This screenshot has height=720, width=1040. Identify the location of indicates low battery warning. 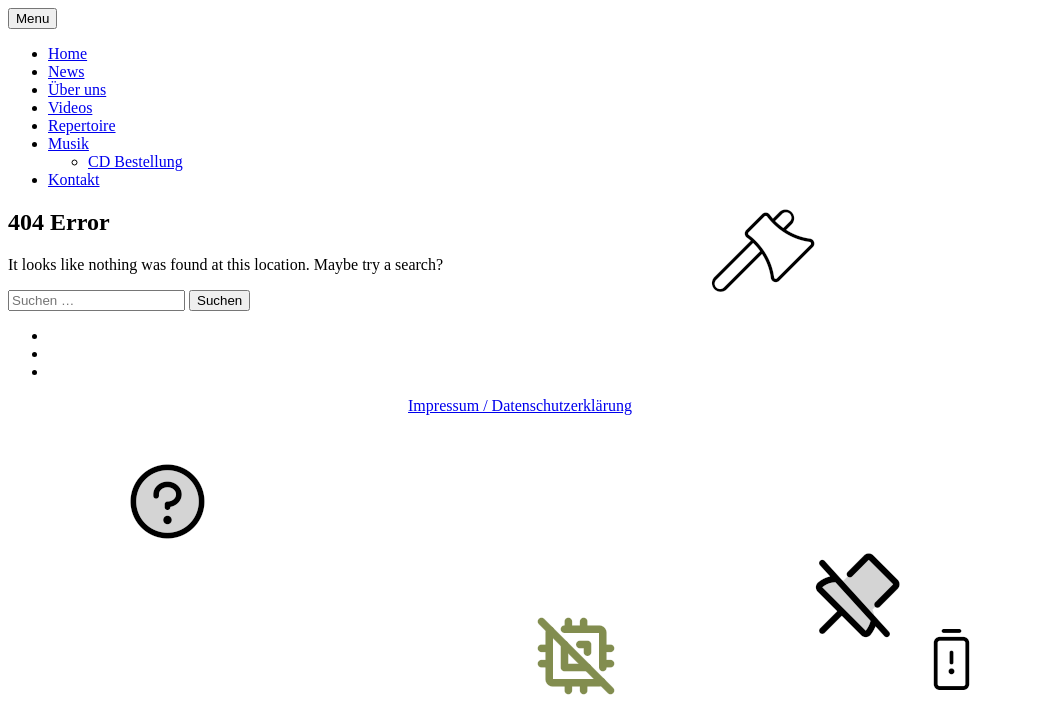
(951, 660).